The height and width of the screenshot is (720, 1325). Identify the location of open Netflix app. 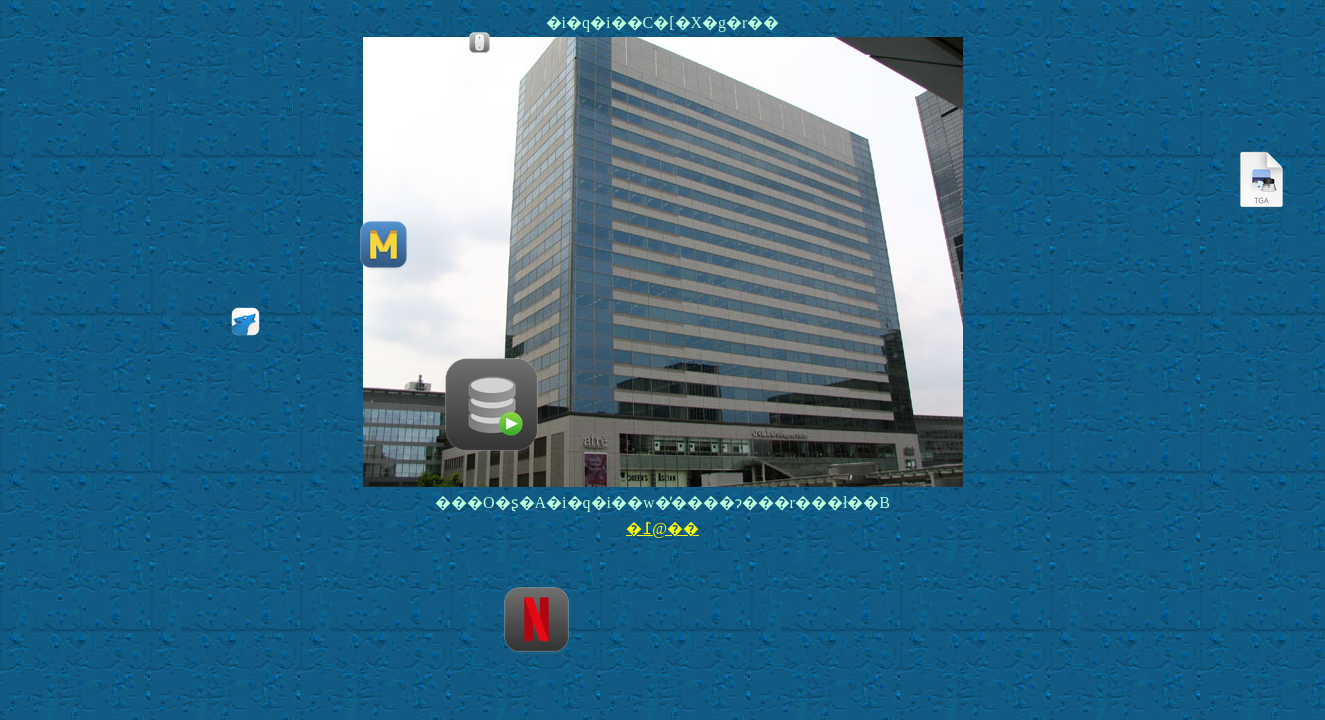
(536, 619).